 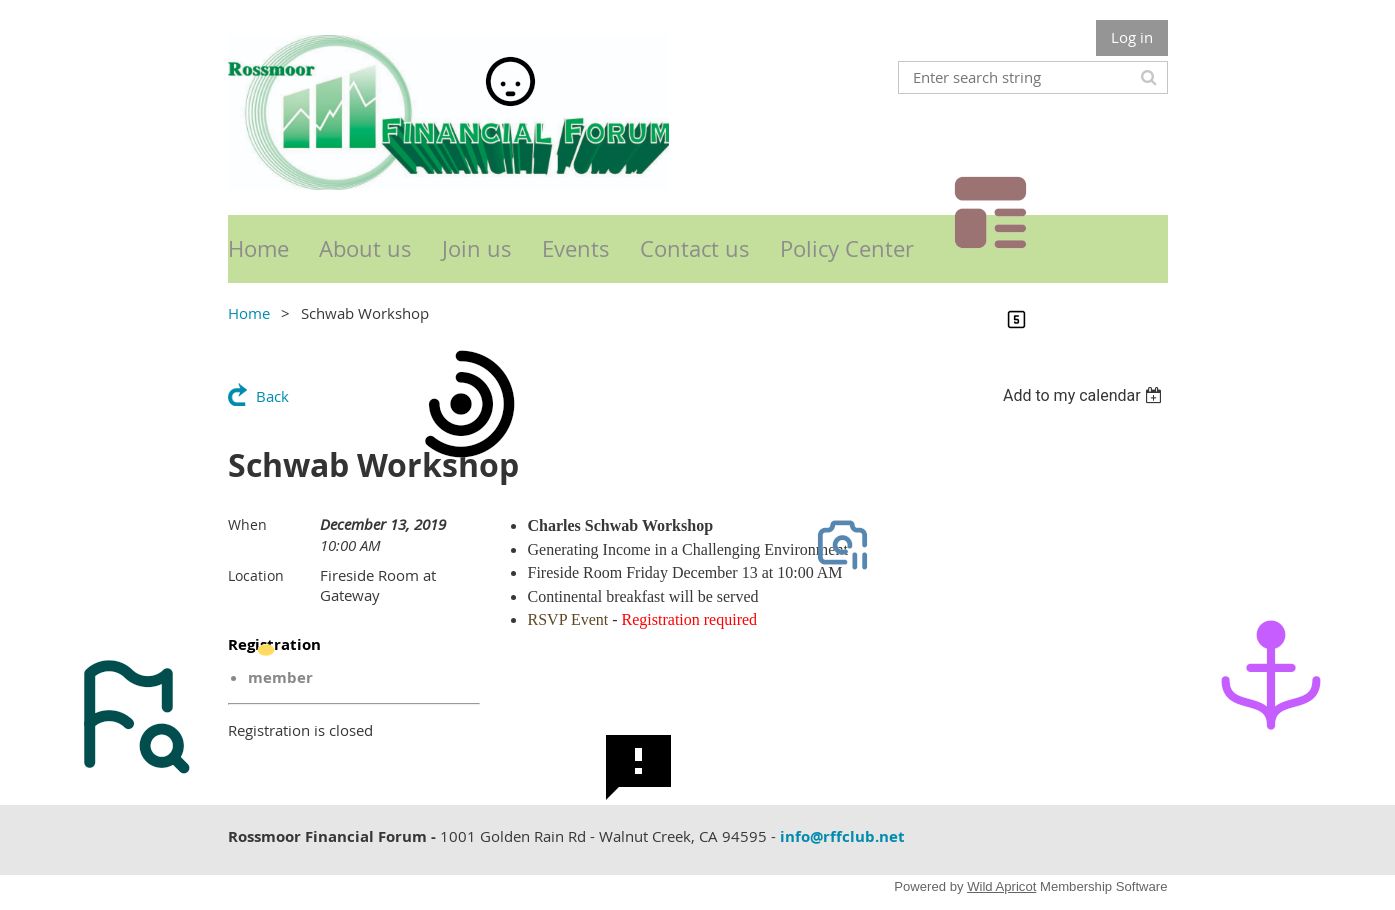 I want to click on navigate to marina or port locations, so click(x=1271, y=672).